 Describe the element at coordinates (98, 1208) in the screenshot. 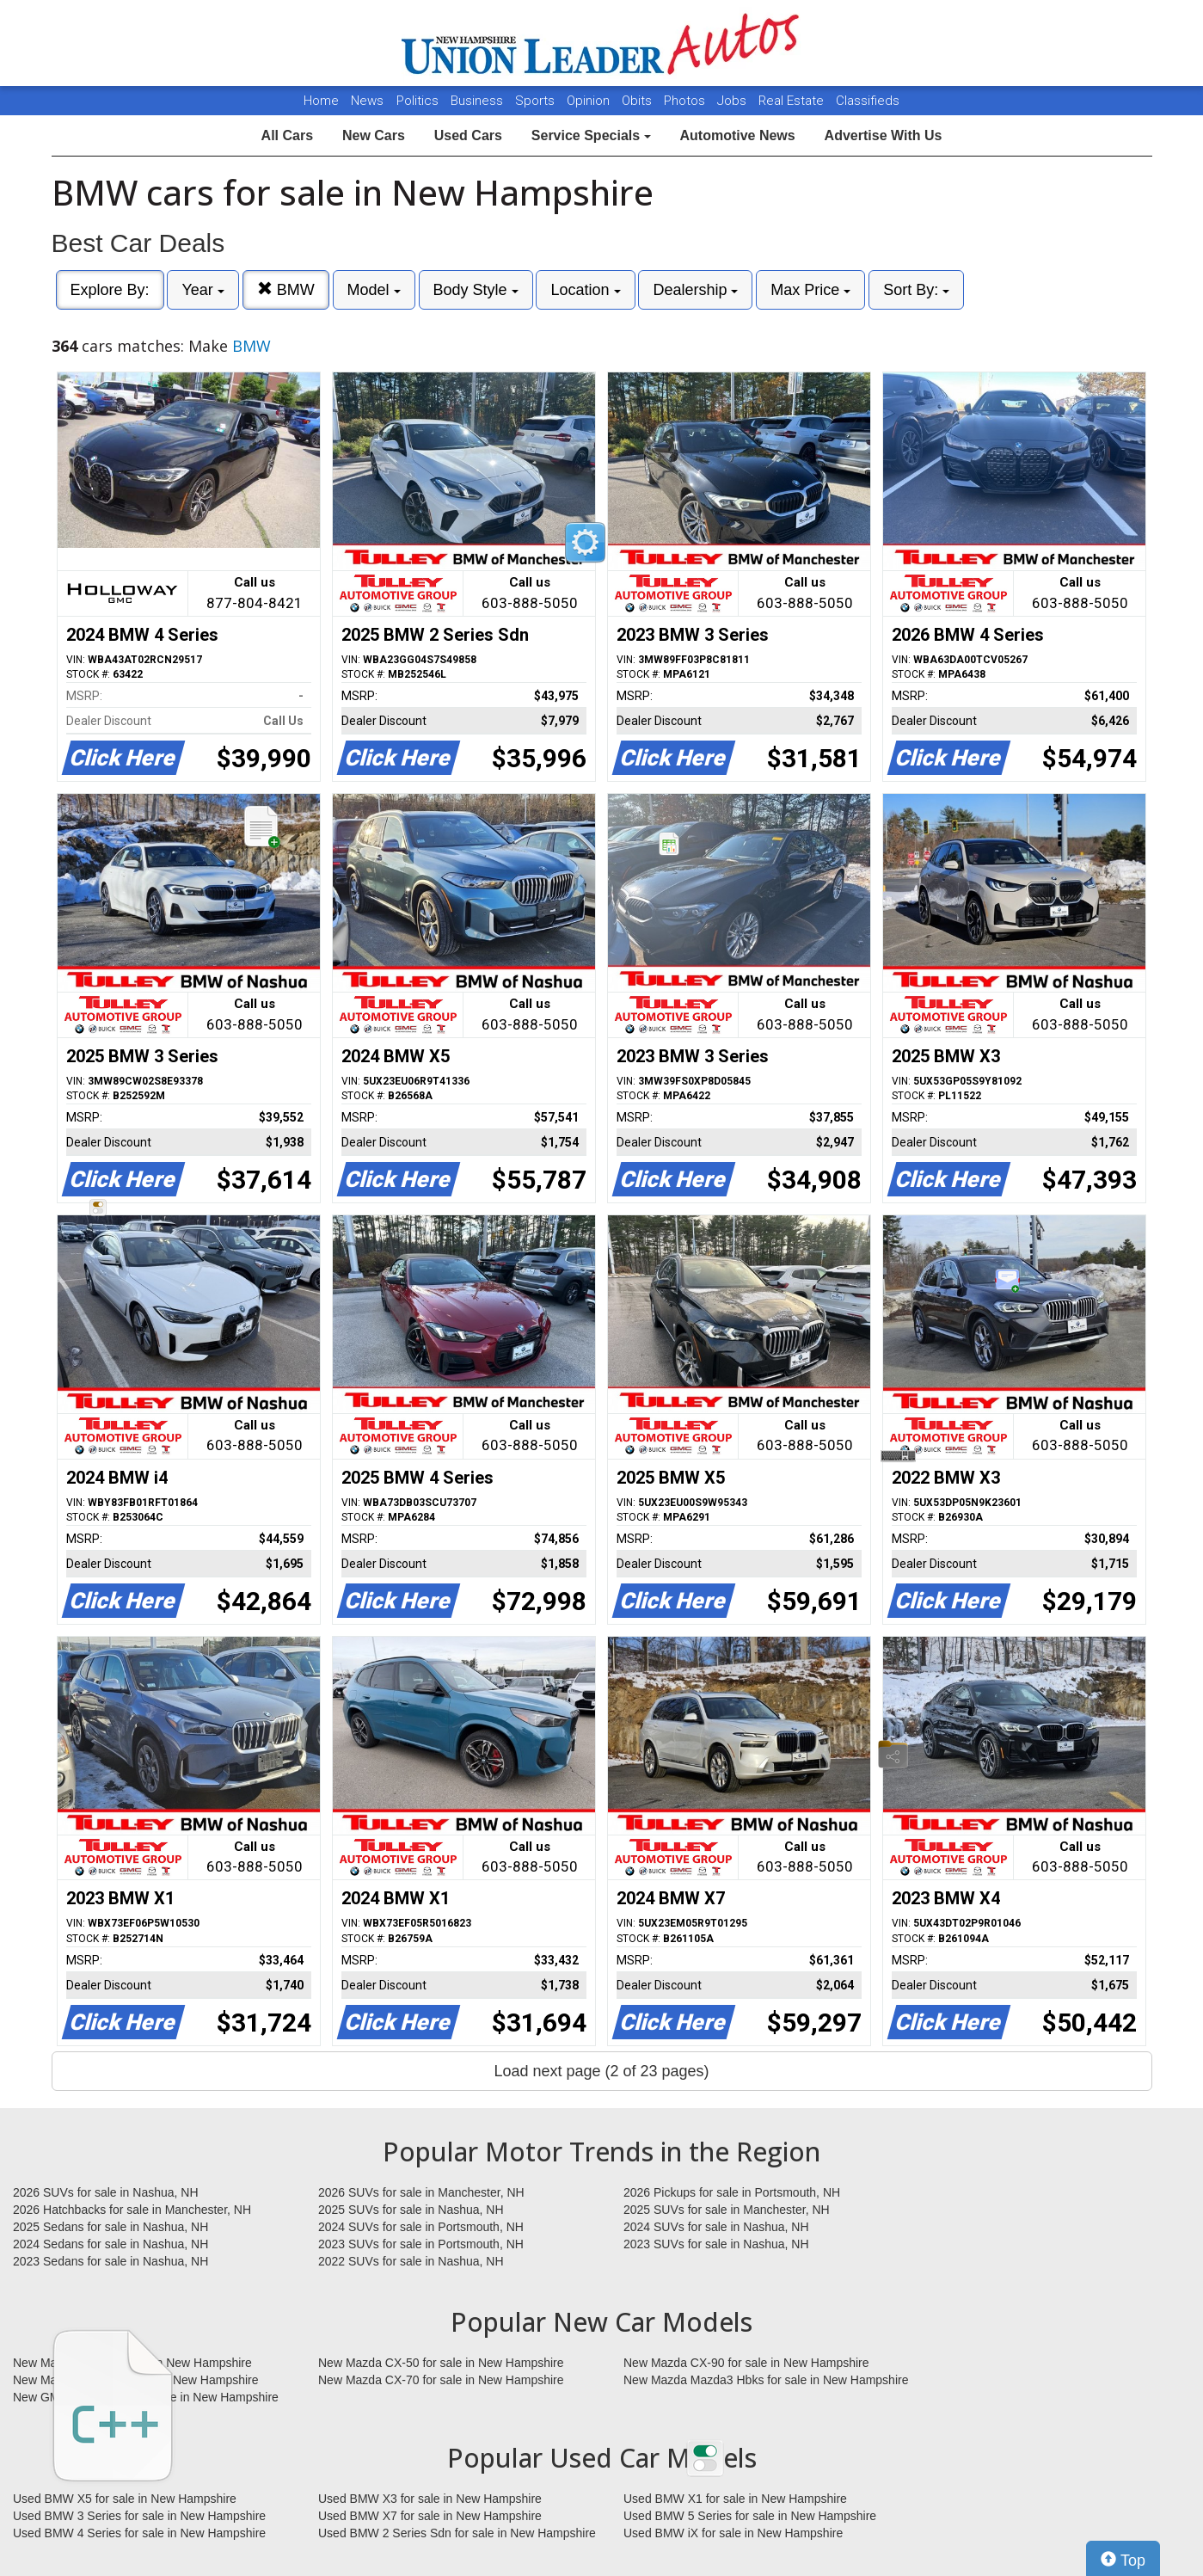

I see `open desktop preferences or settings` at that location.